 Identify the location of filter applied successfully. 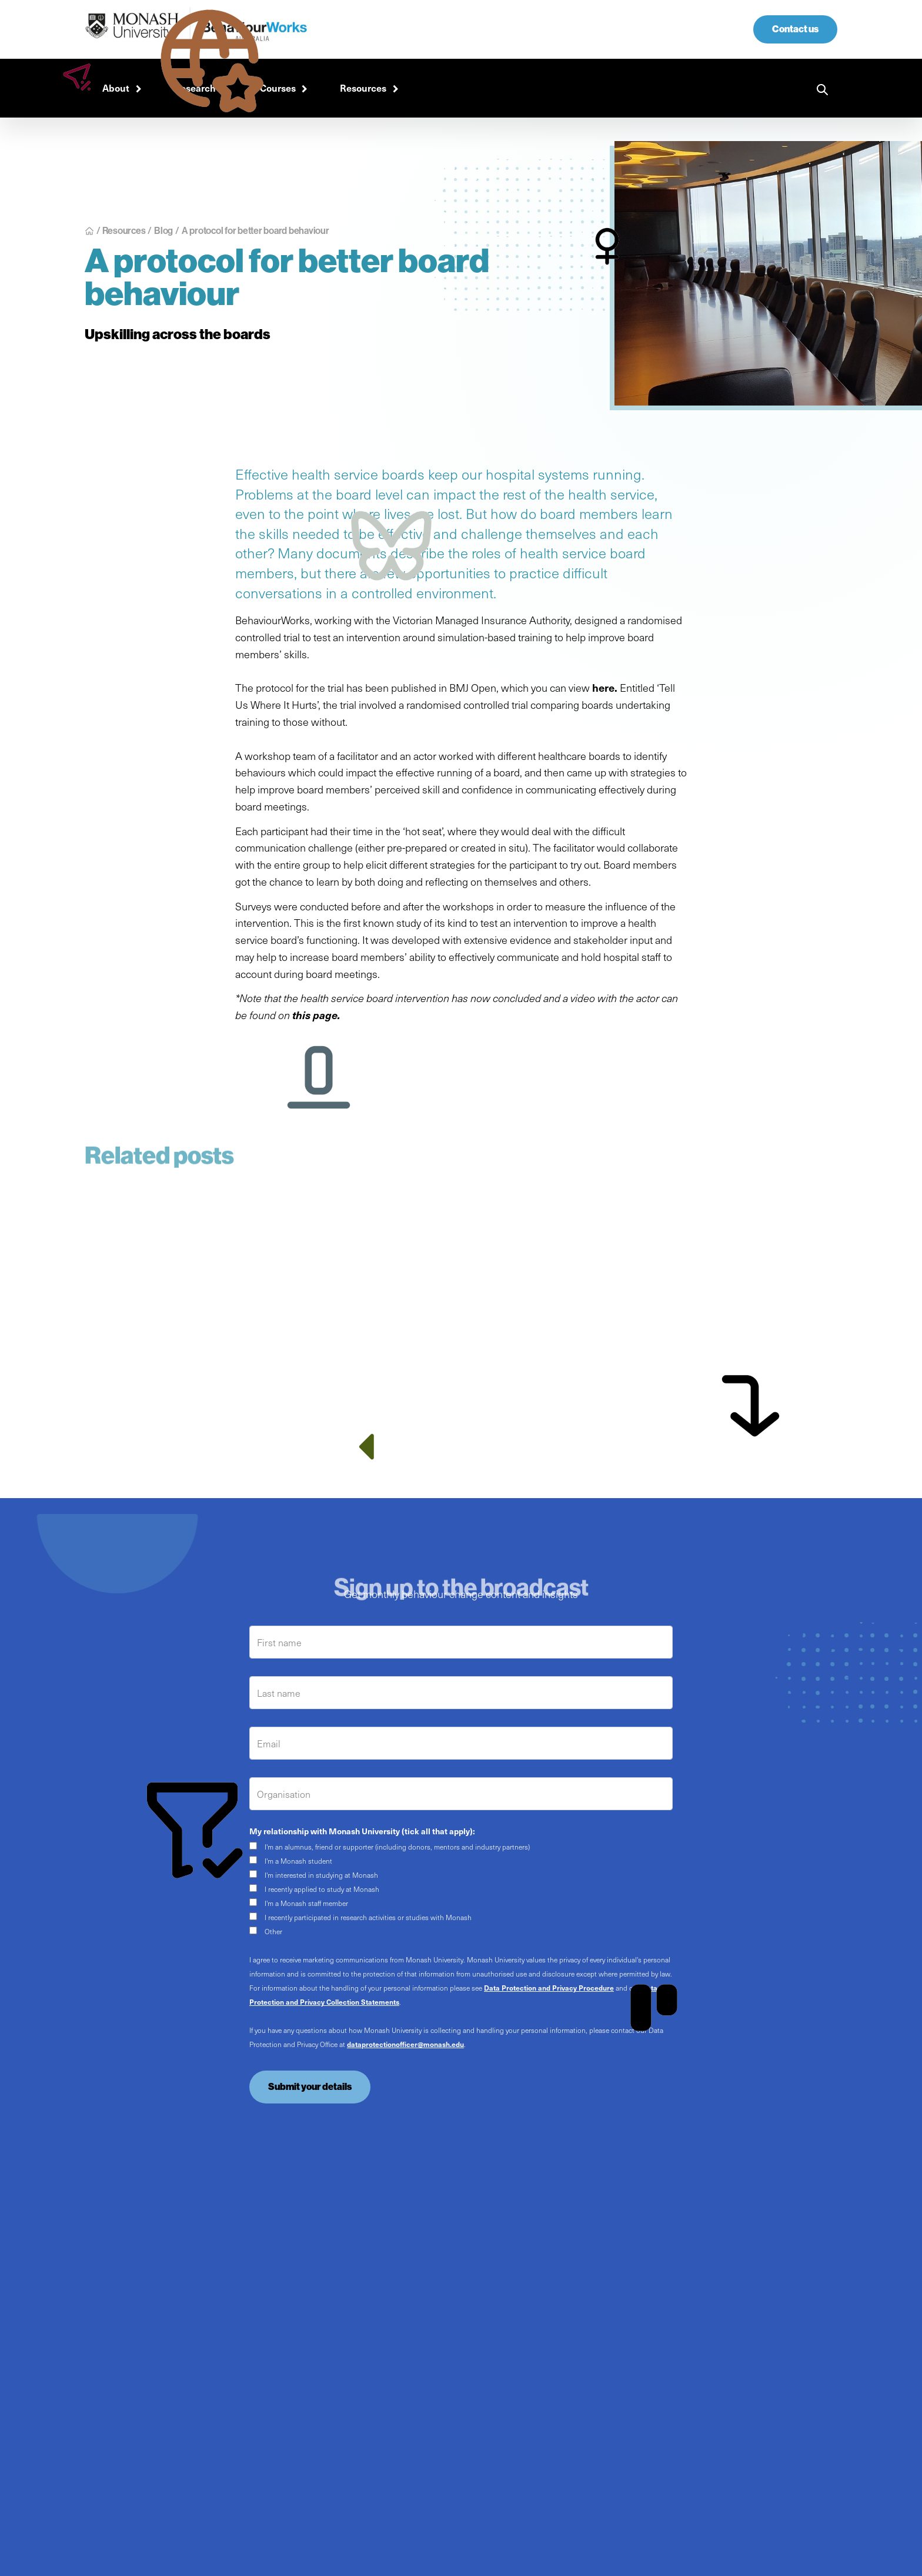
(192, 1828).